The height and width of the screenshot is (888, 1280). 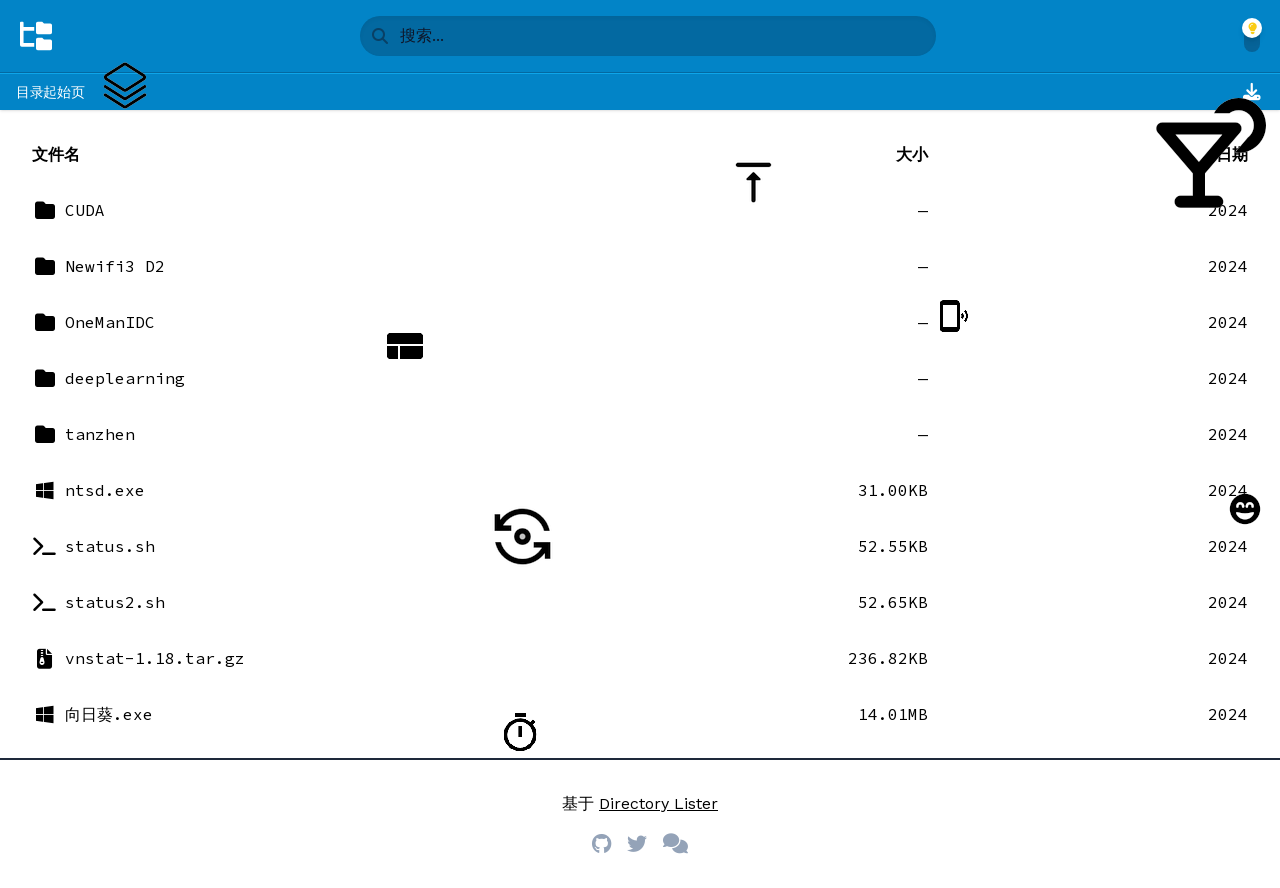 What do you see at coordinates (753, 182) in the screenshot?
I see `align content to the top` at bounding box center [753, 182].